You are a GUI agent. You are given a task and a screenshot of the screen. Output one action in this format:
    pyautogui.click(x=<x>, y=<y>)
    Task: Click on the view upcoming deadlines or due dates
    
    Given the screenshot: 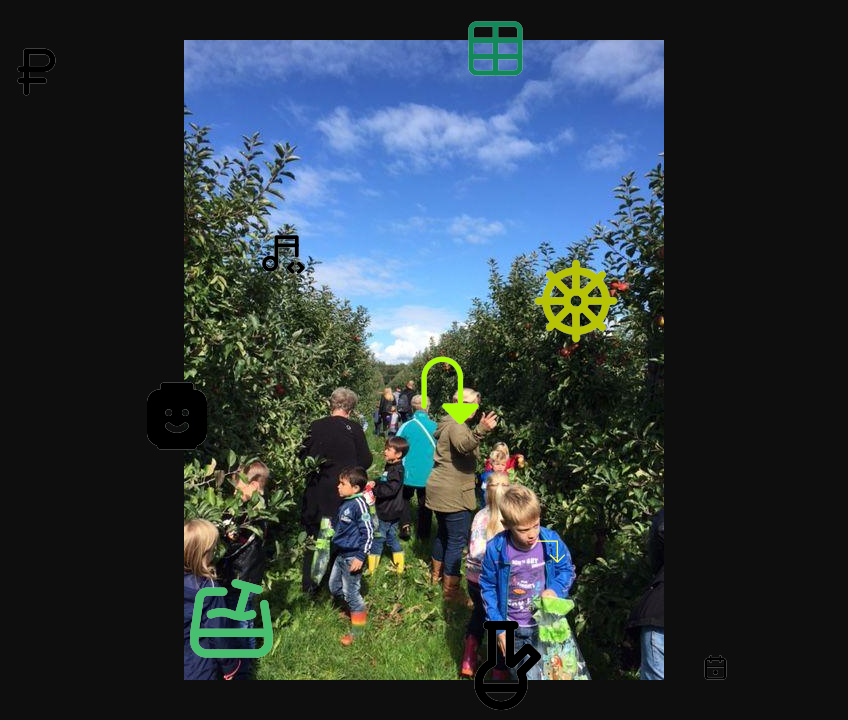 What is the action you would take?
    pyautogui.click(x=715, y=667)
    